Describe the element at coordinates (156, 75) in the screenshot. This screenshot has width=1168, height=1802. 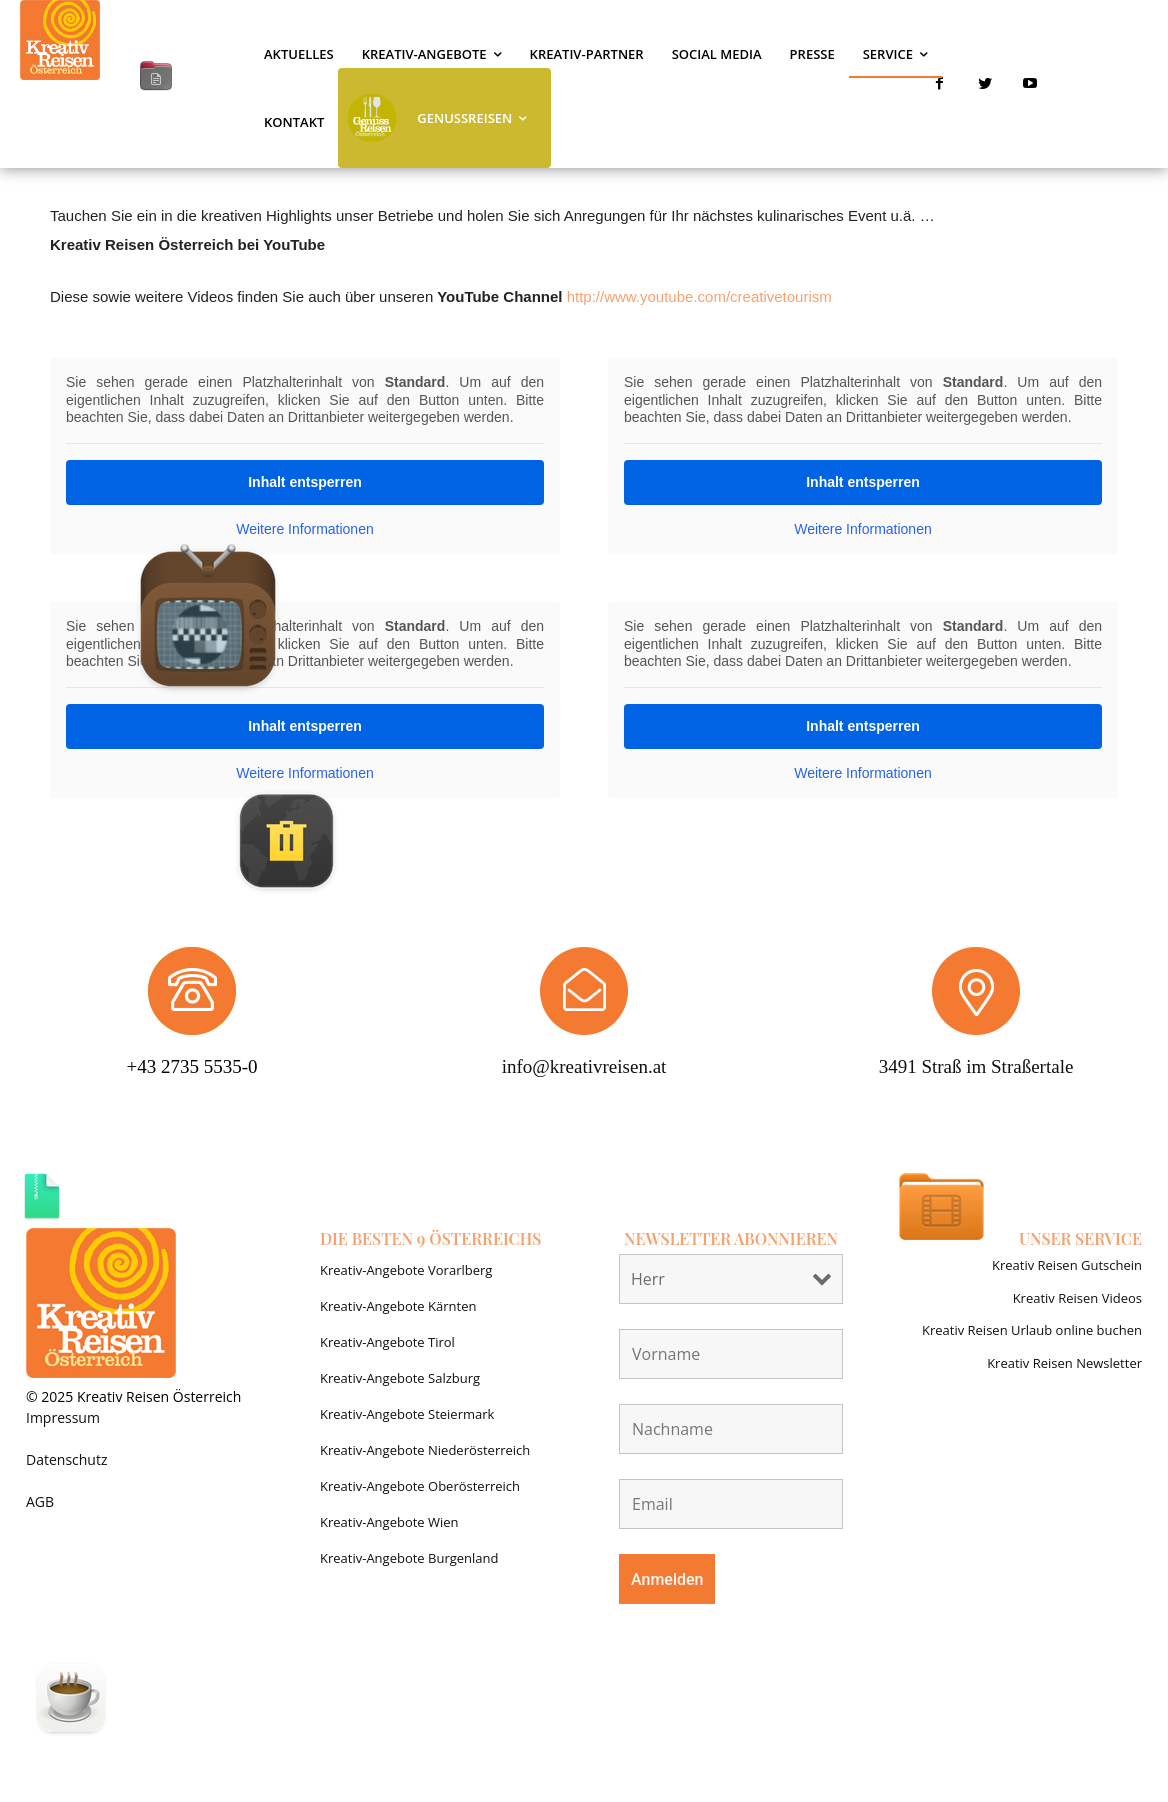
I see `open your documents folder` at that location.